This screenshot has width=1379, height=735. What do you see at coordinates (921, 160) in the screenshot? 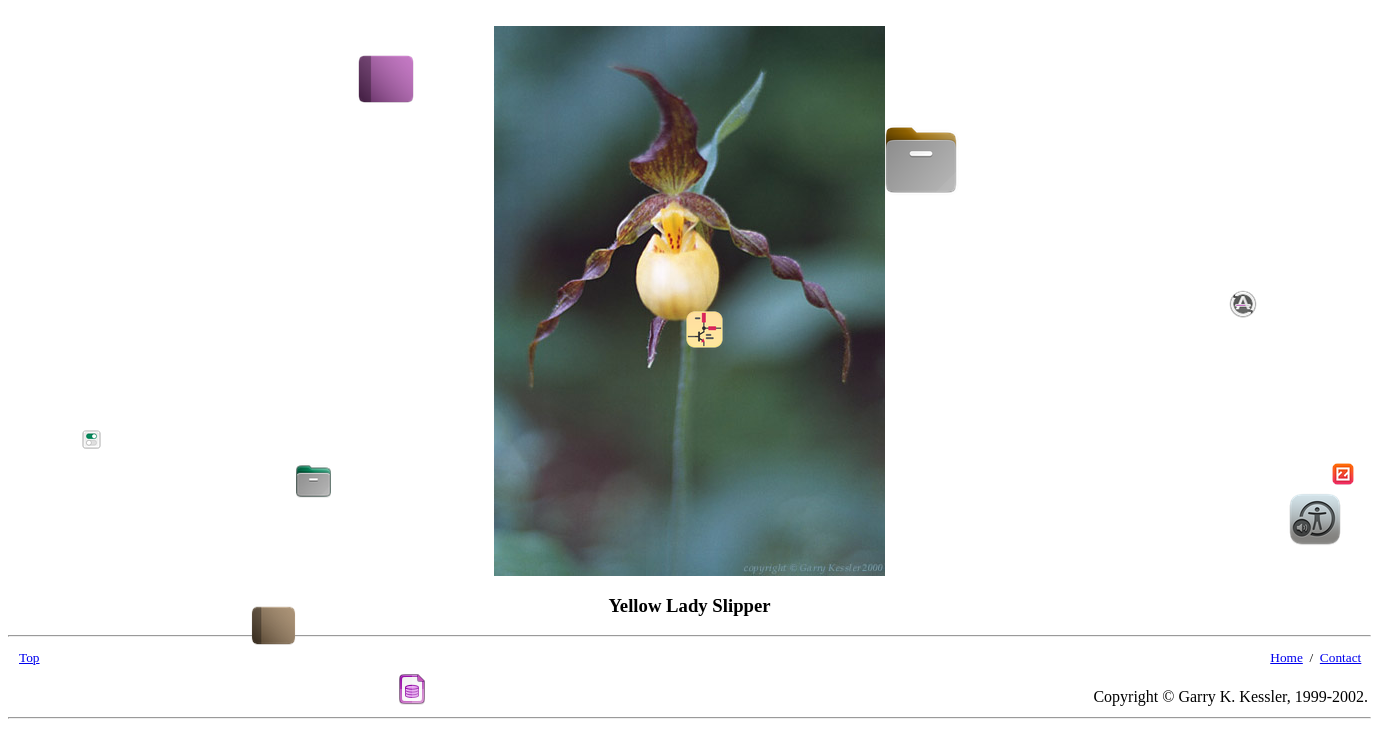
I see `open the file manager application` at bounding box center [921, 160].